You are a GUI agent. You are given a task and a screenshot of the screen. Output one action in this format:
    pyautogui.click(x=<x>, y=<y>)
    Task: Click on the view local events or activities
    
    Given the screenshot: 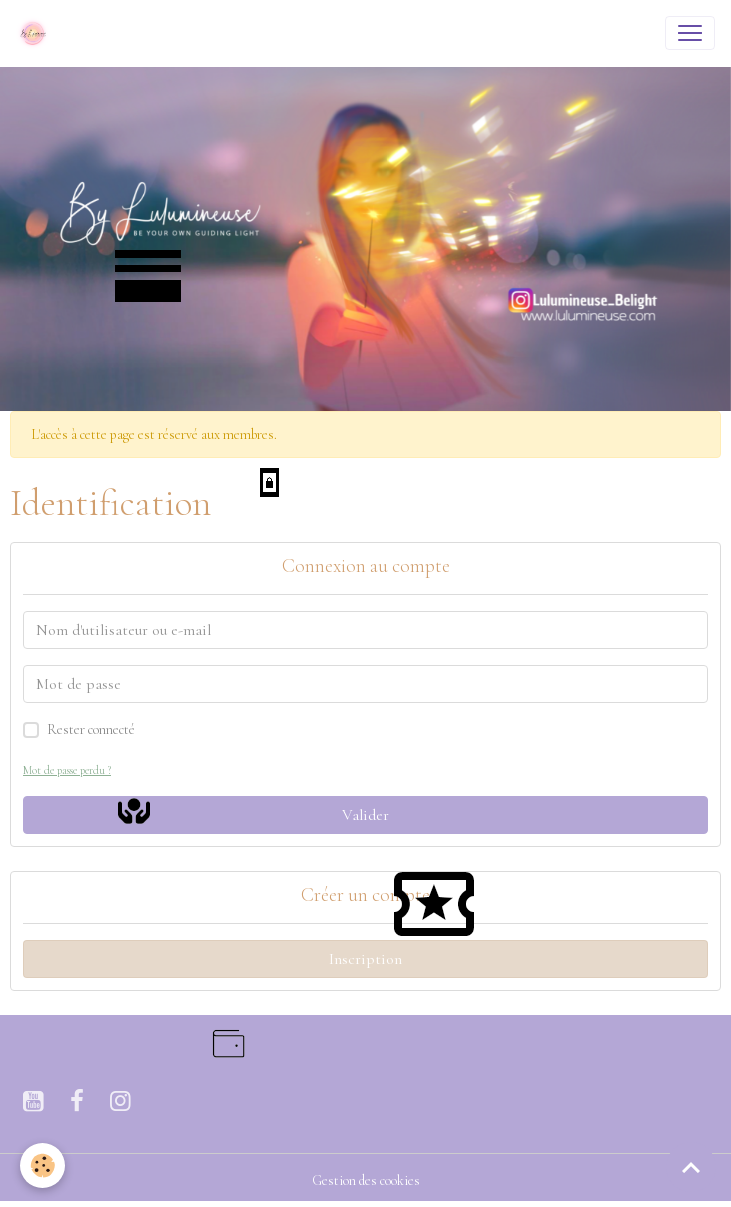 What is the action you would take?
    pyautogui.click(x=434, y=904)
    